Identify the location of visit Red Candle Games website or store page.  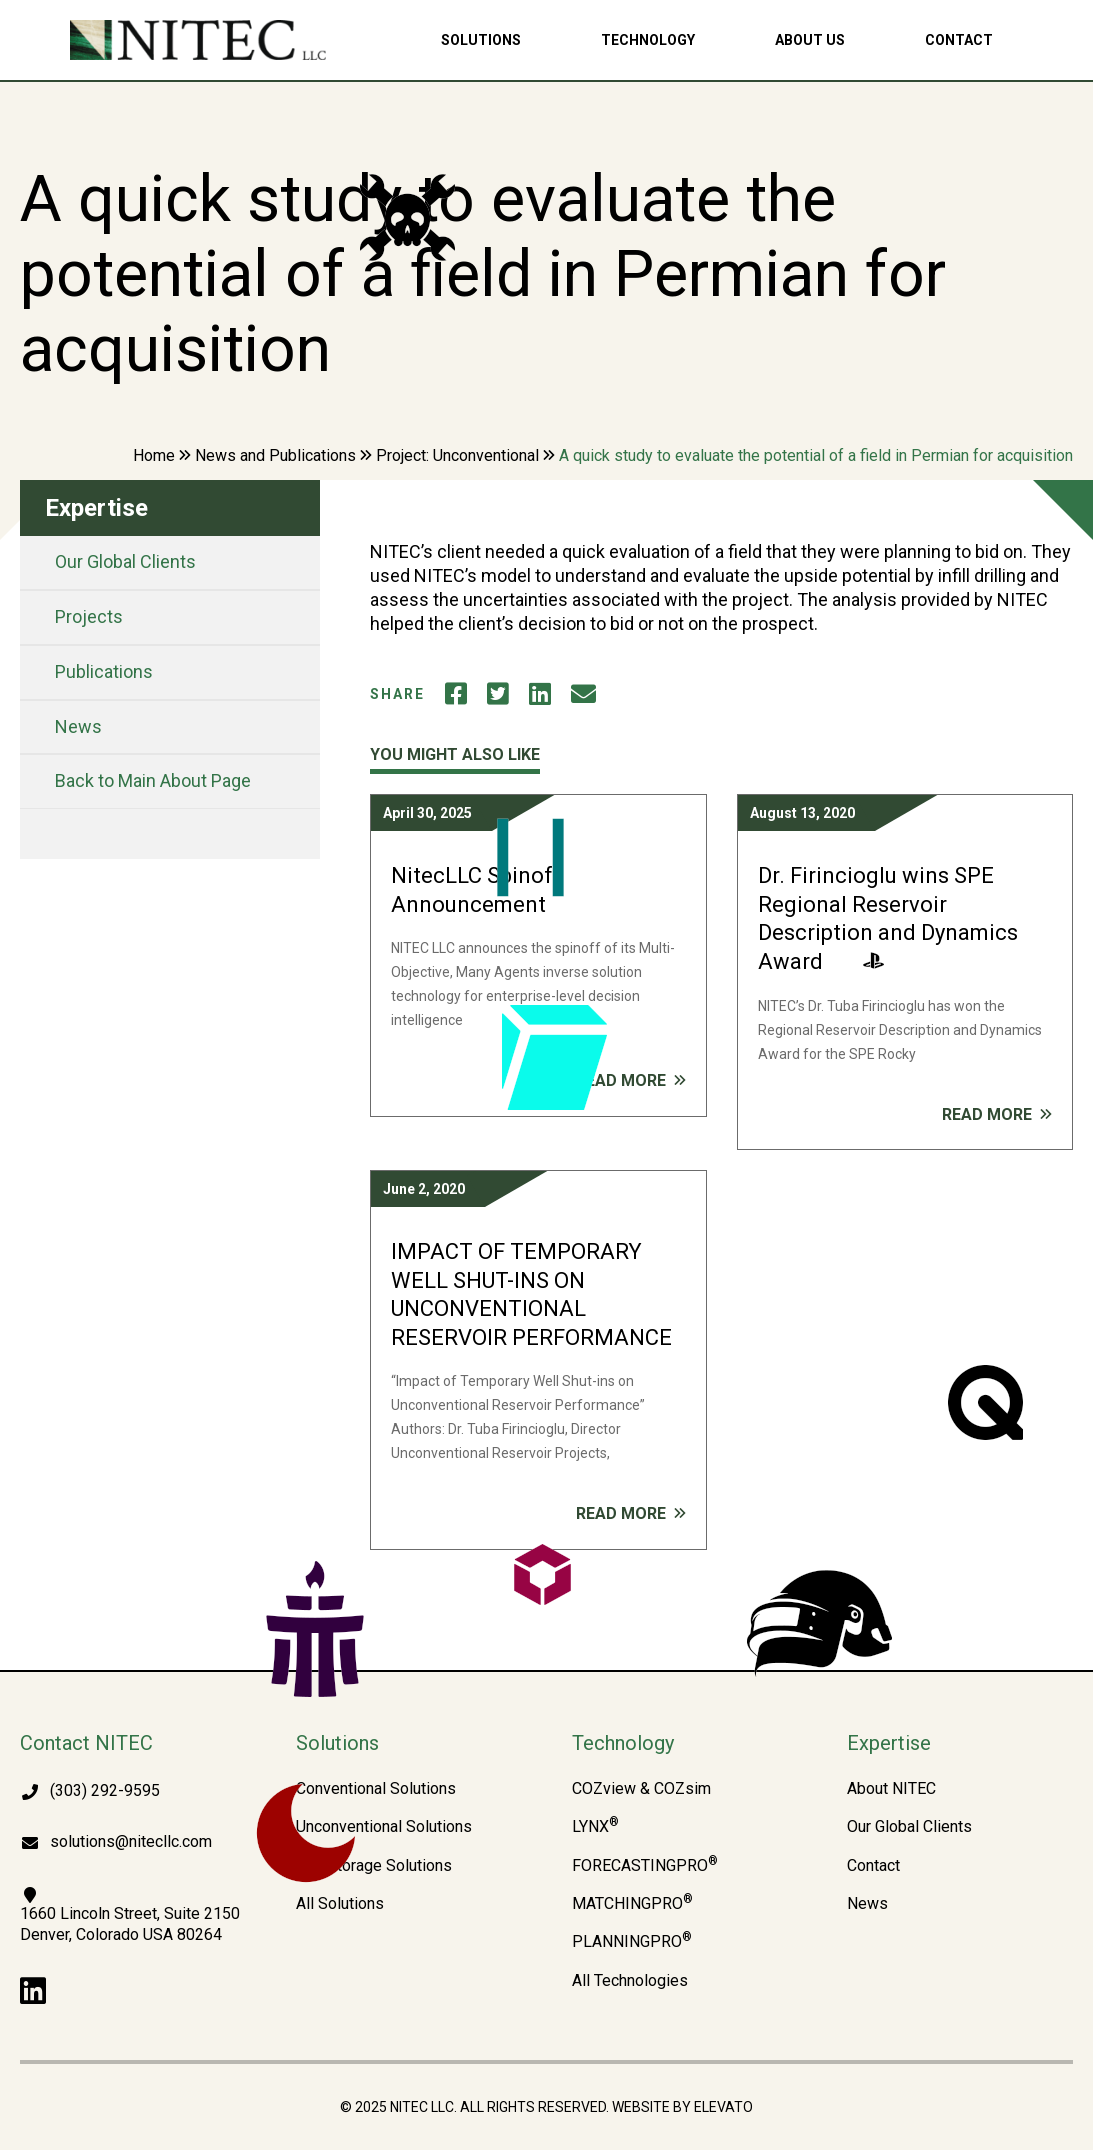
(315, 1629).